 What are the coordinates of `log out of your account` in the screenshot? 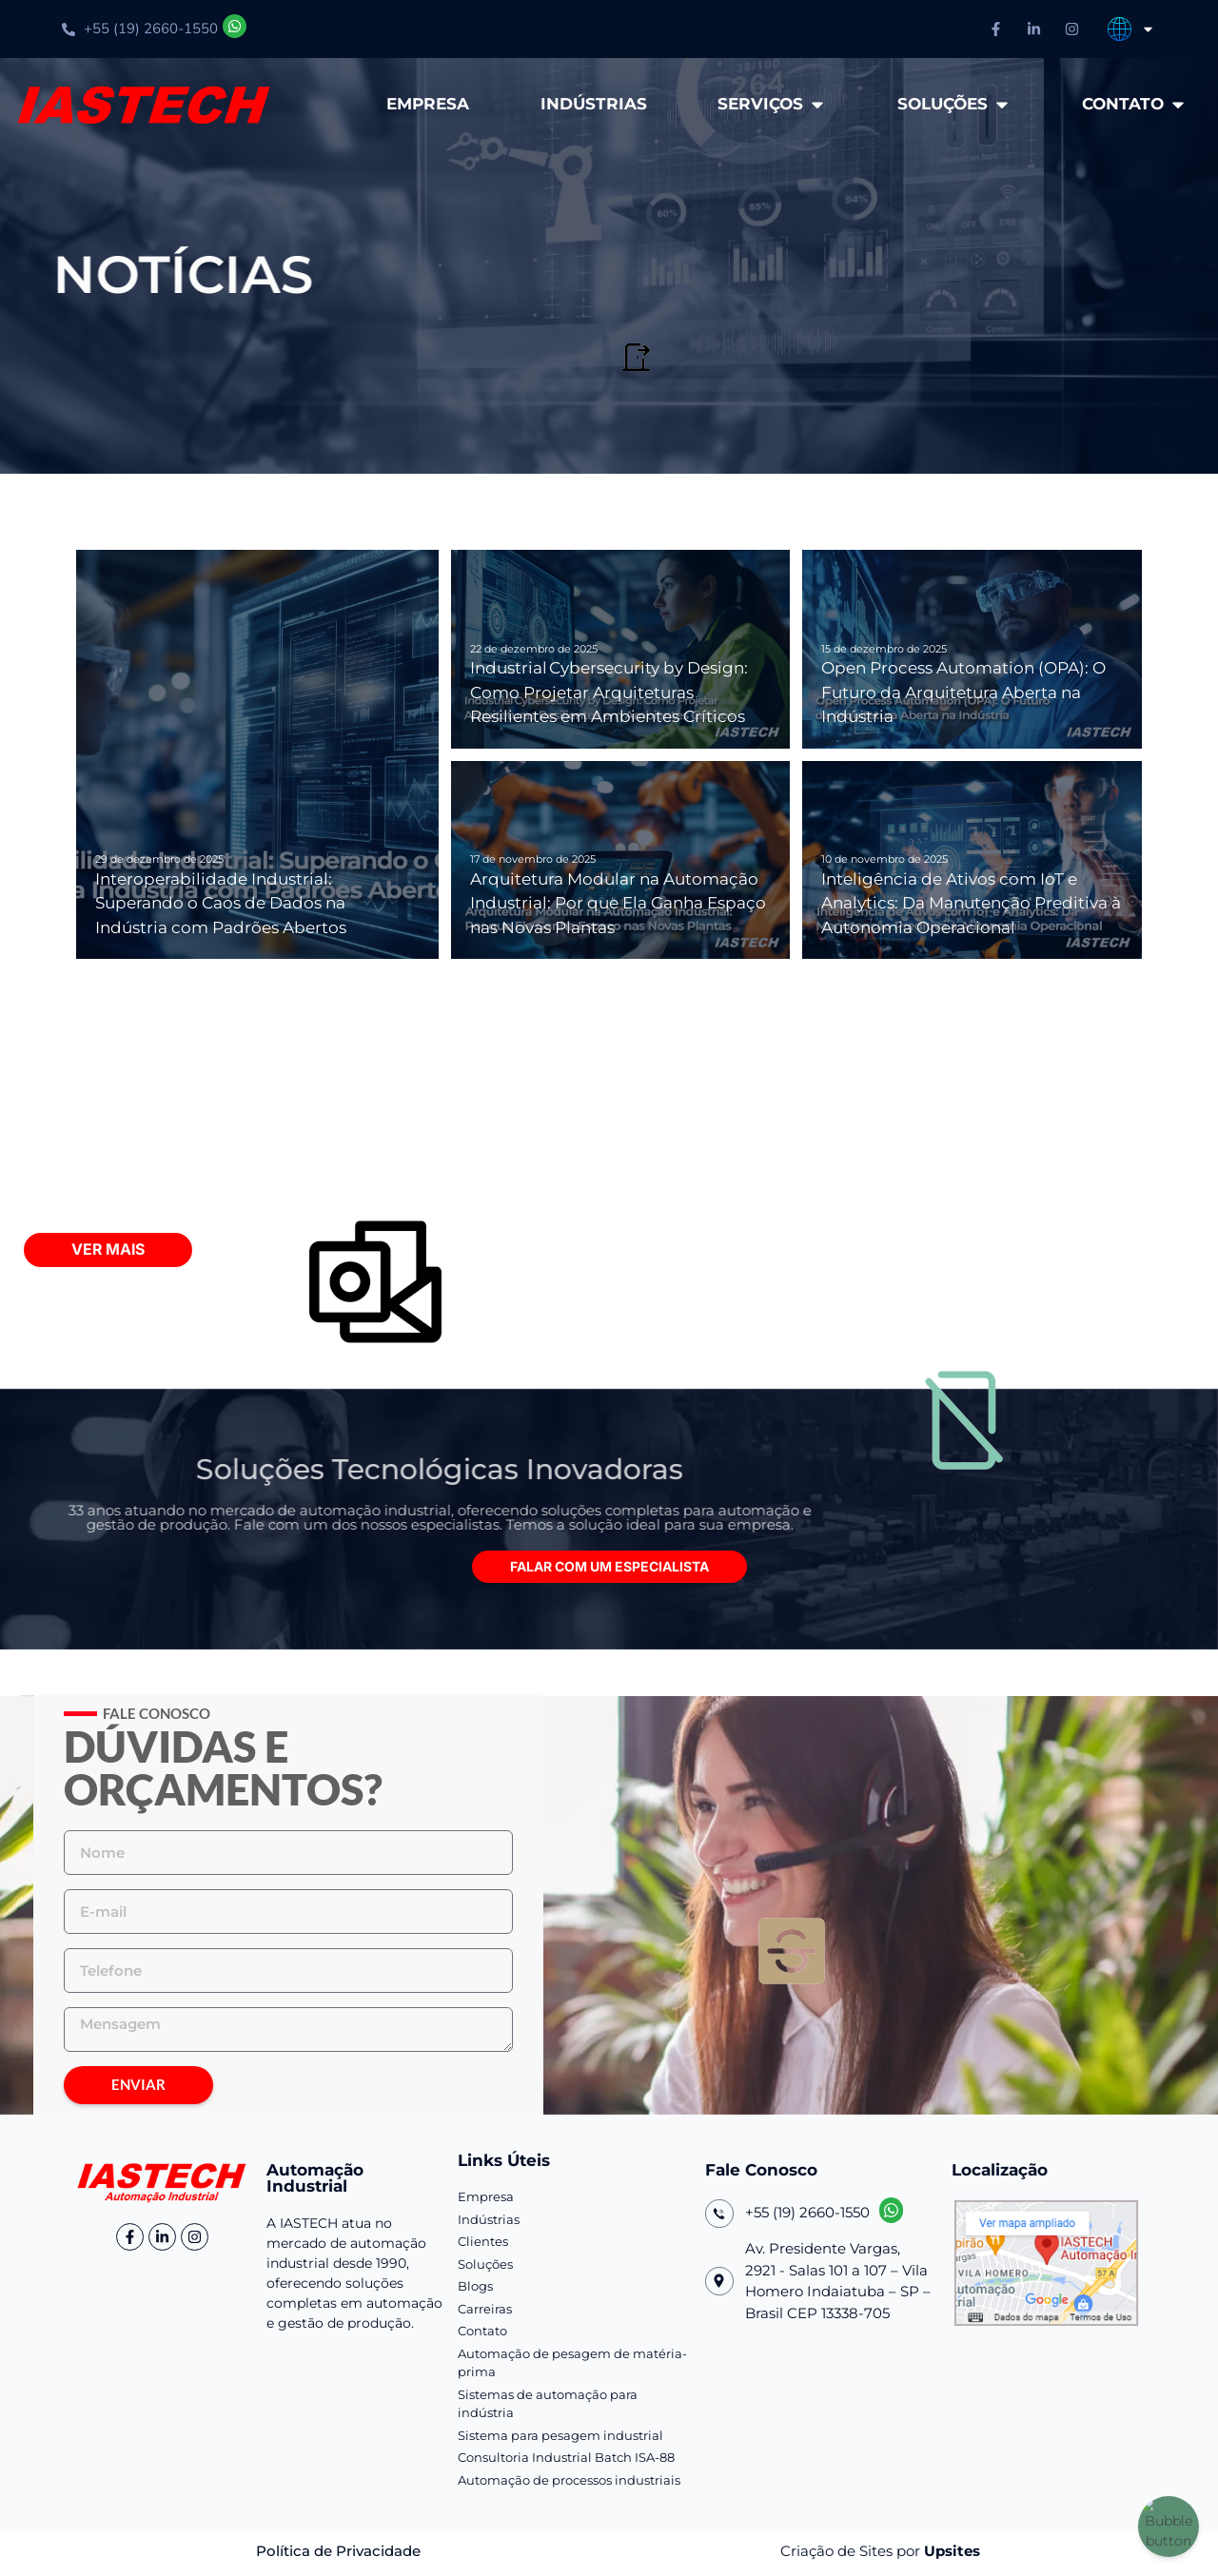 It's located at (636, 357).